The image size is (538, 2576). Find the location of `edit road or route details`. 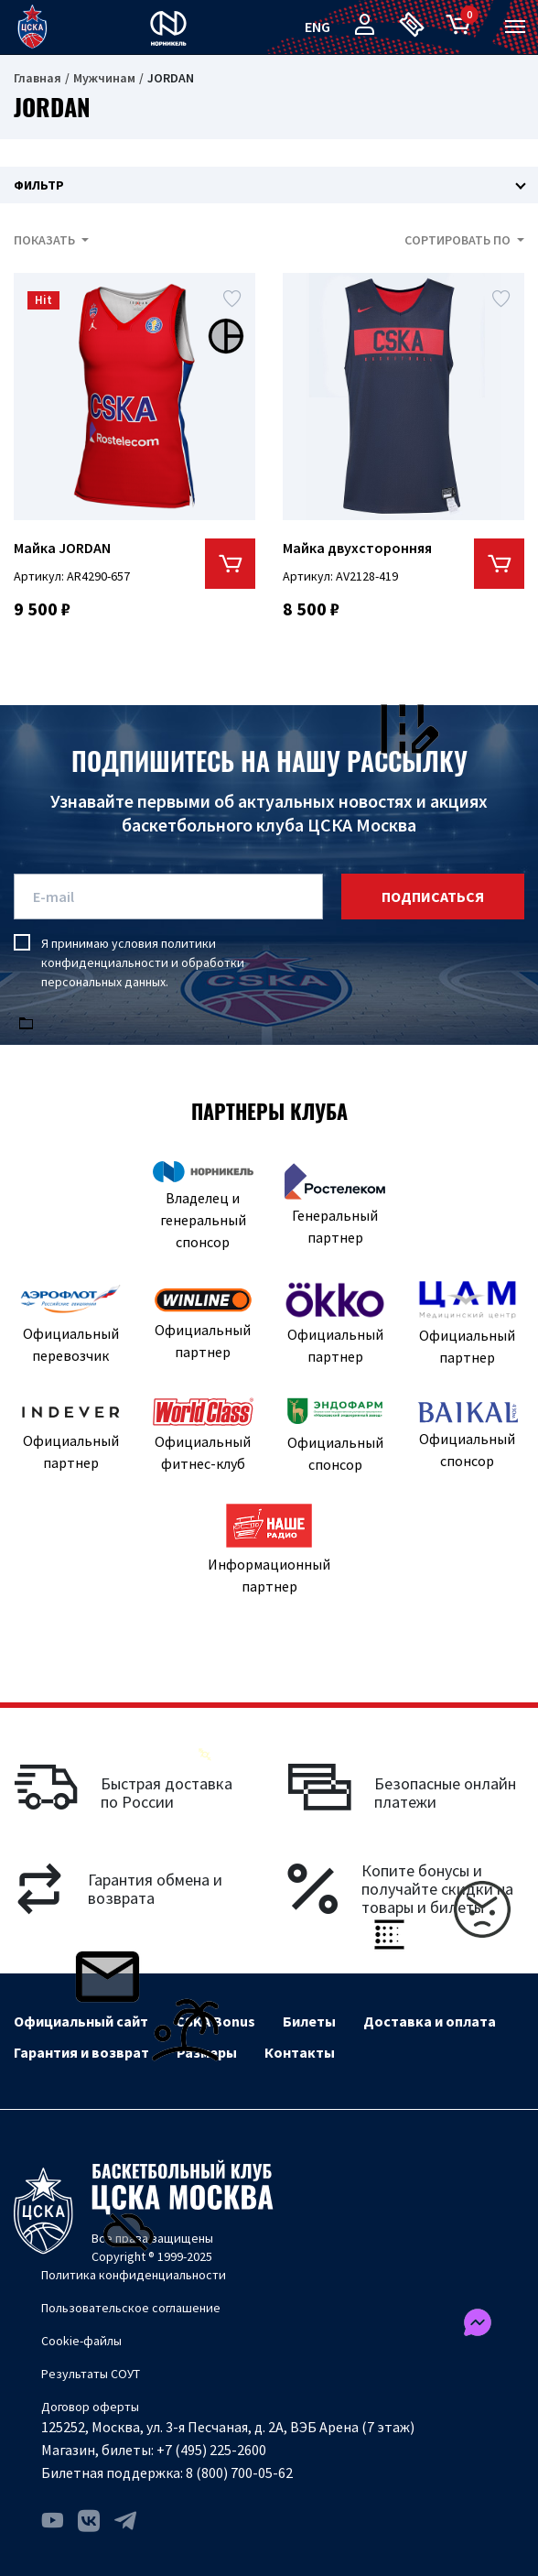

edit road or route details is located at coordinates (405, 729).